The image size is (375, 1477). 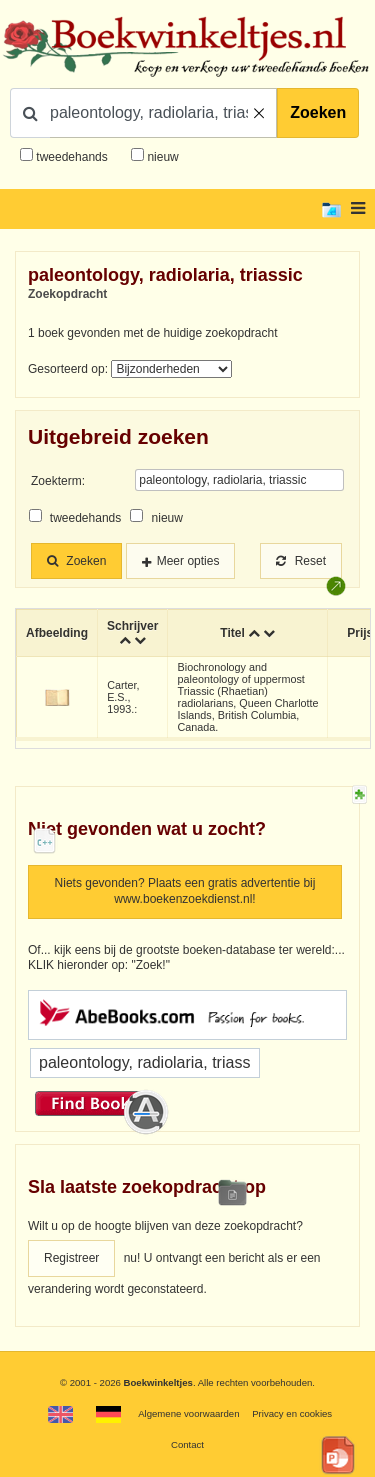 What do you see at coordinates (359, 794) in the screenshot?
I see `extension or plugin file type` at bounding box center [359, 794].